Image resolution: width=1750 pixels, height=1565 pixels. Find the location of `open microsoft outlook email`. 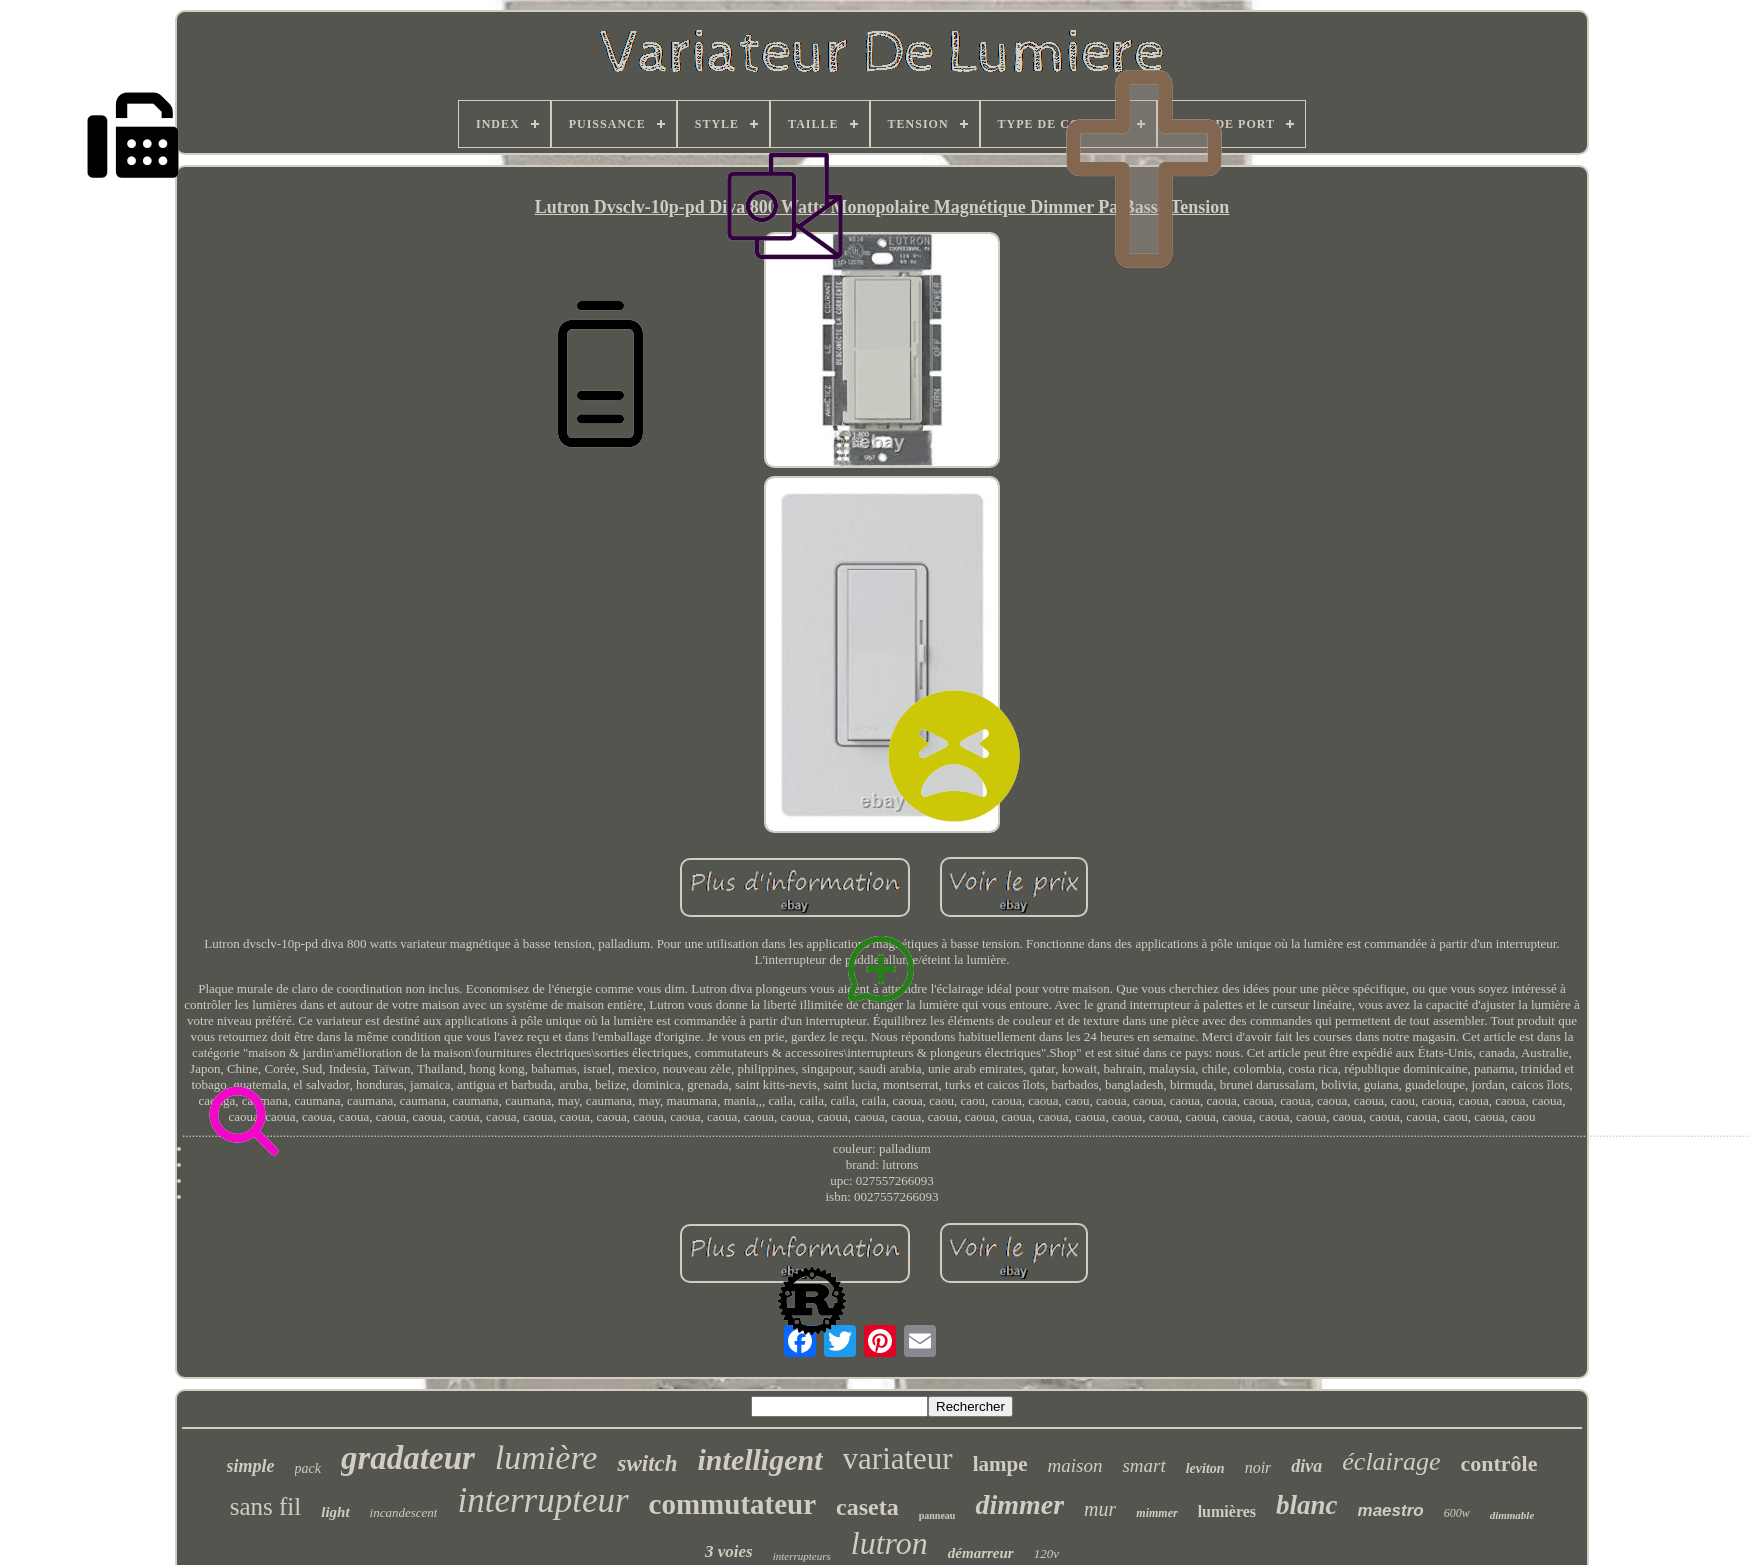

open microsoft outlook email is located at coordinates (785, 206).